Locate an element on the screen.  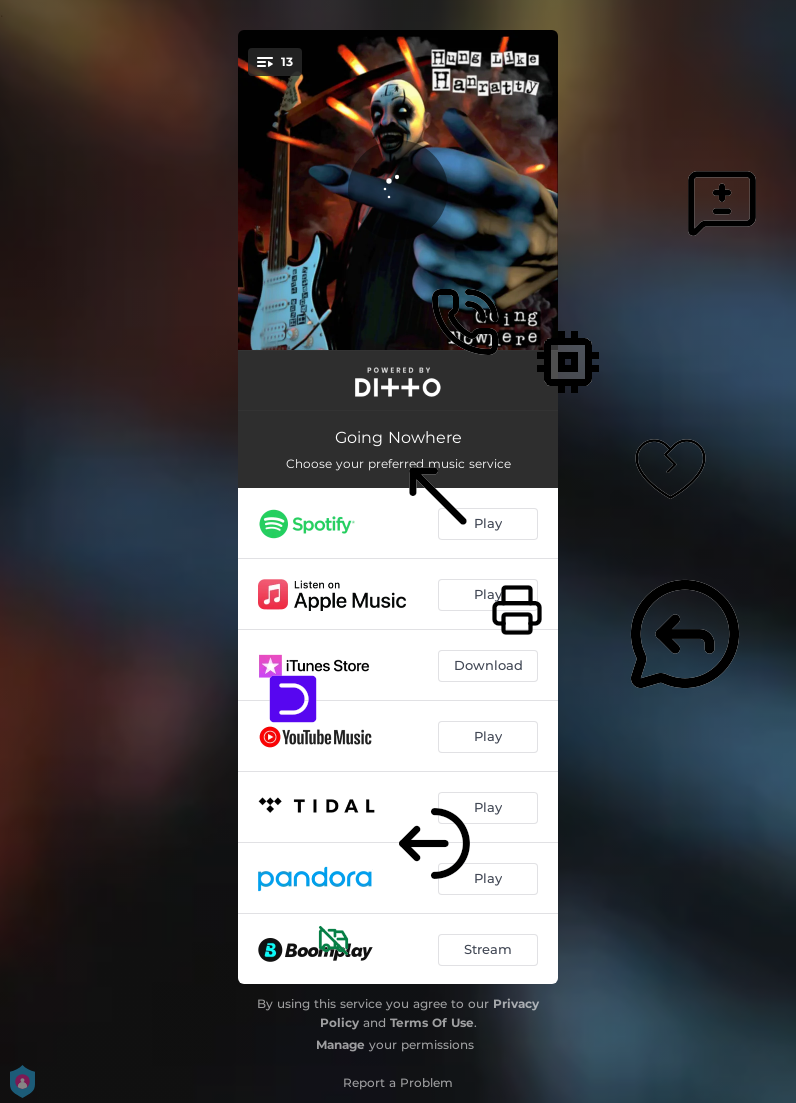
print the current document is located at coordinates (517, 610).